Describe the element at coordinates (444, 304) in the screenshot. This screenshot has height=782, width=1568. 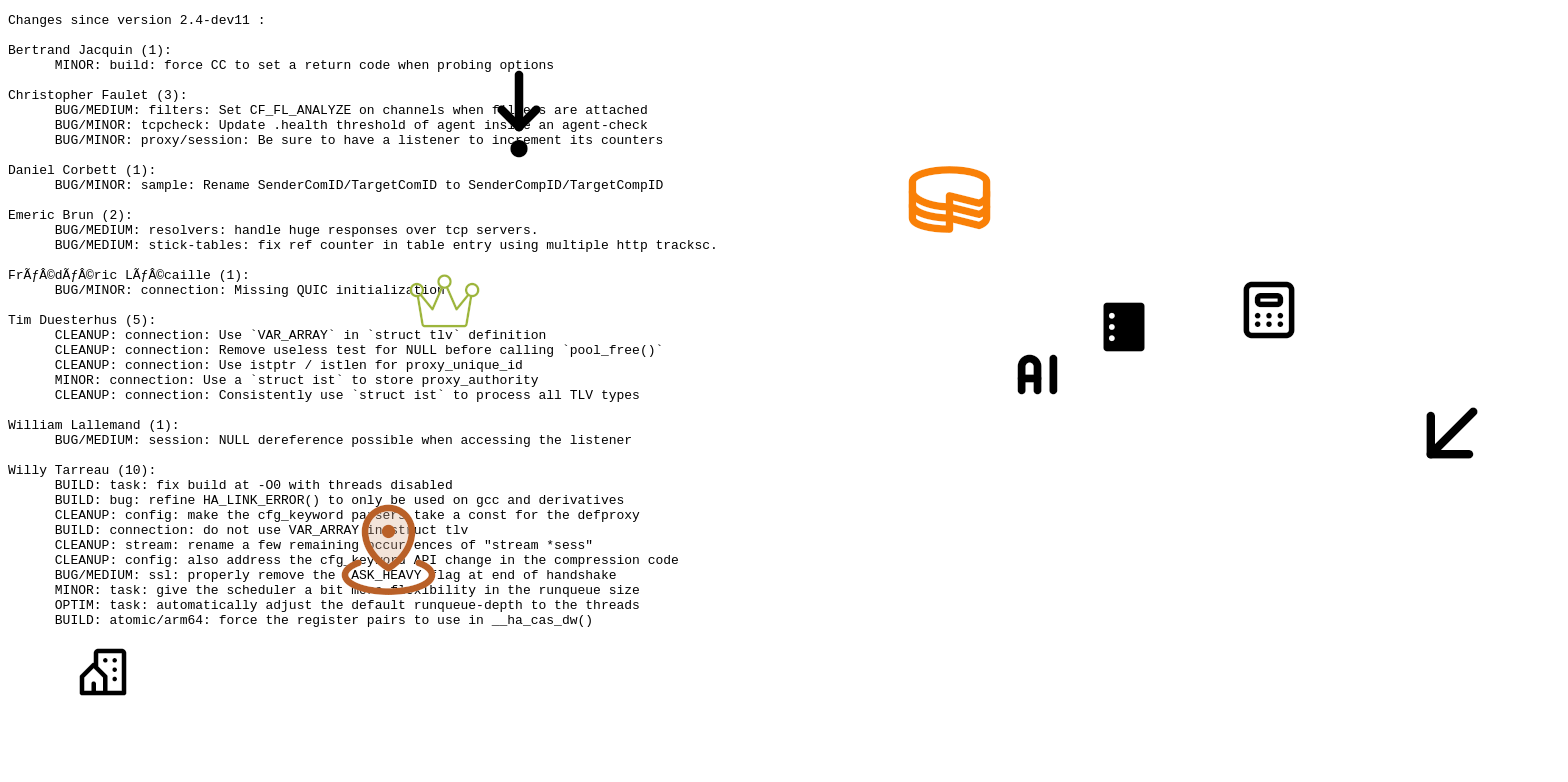
I see `indicates premium or VIP membership status` at that location.